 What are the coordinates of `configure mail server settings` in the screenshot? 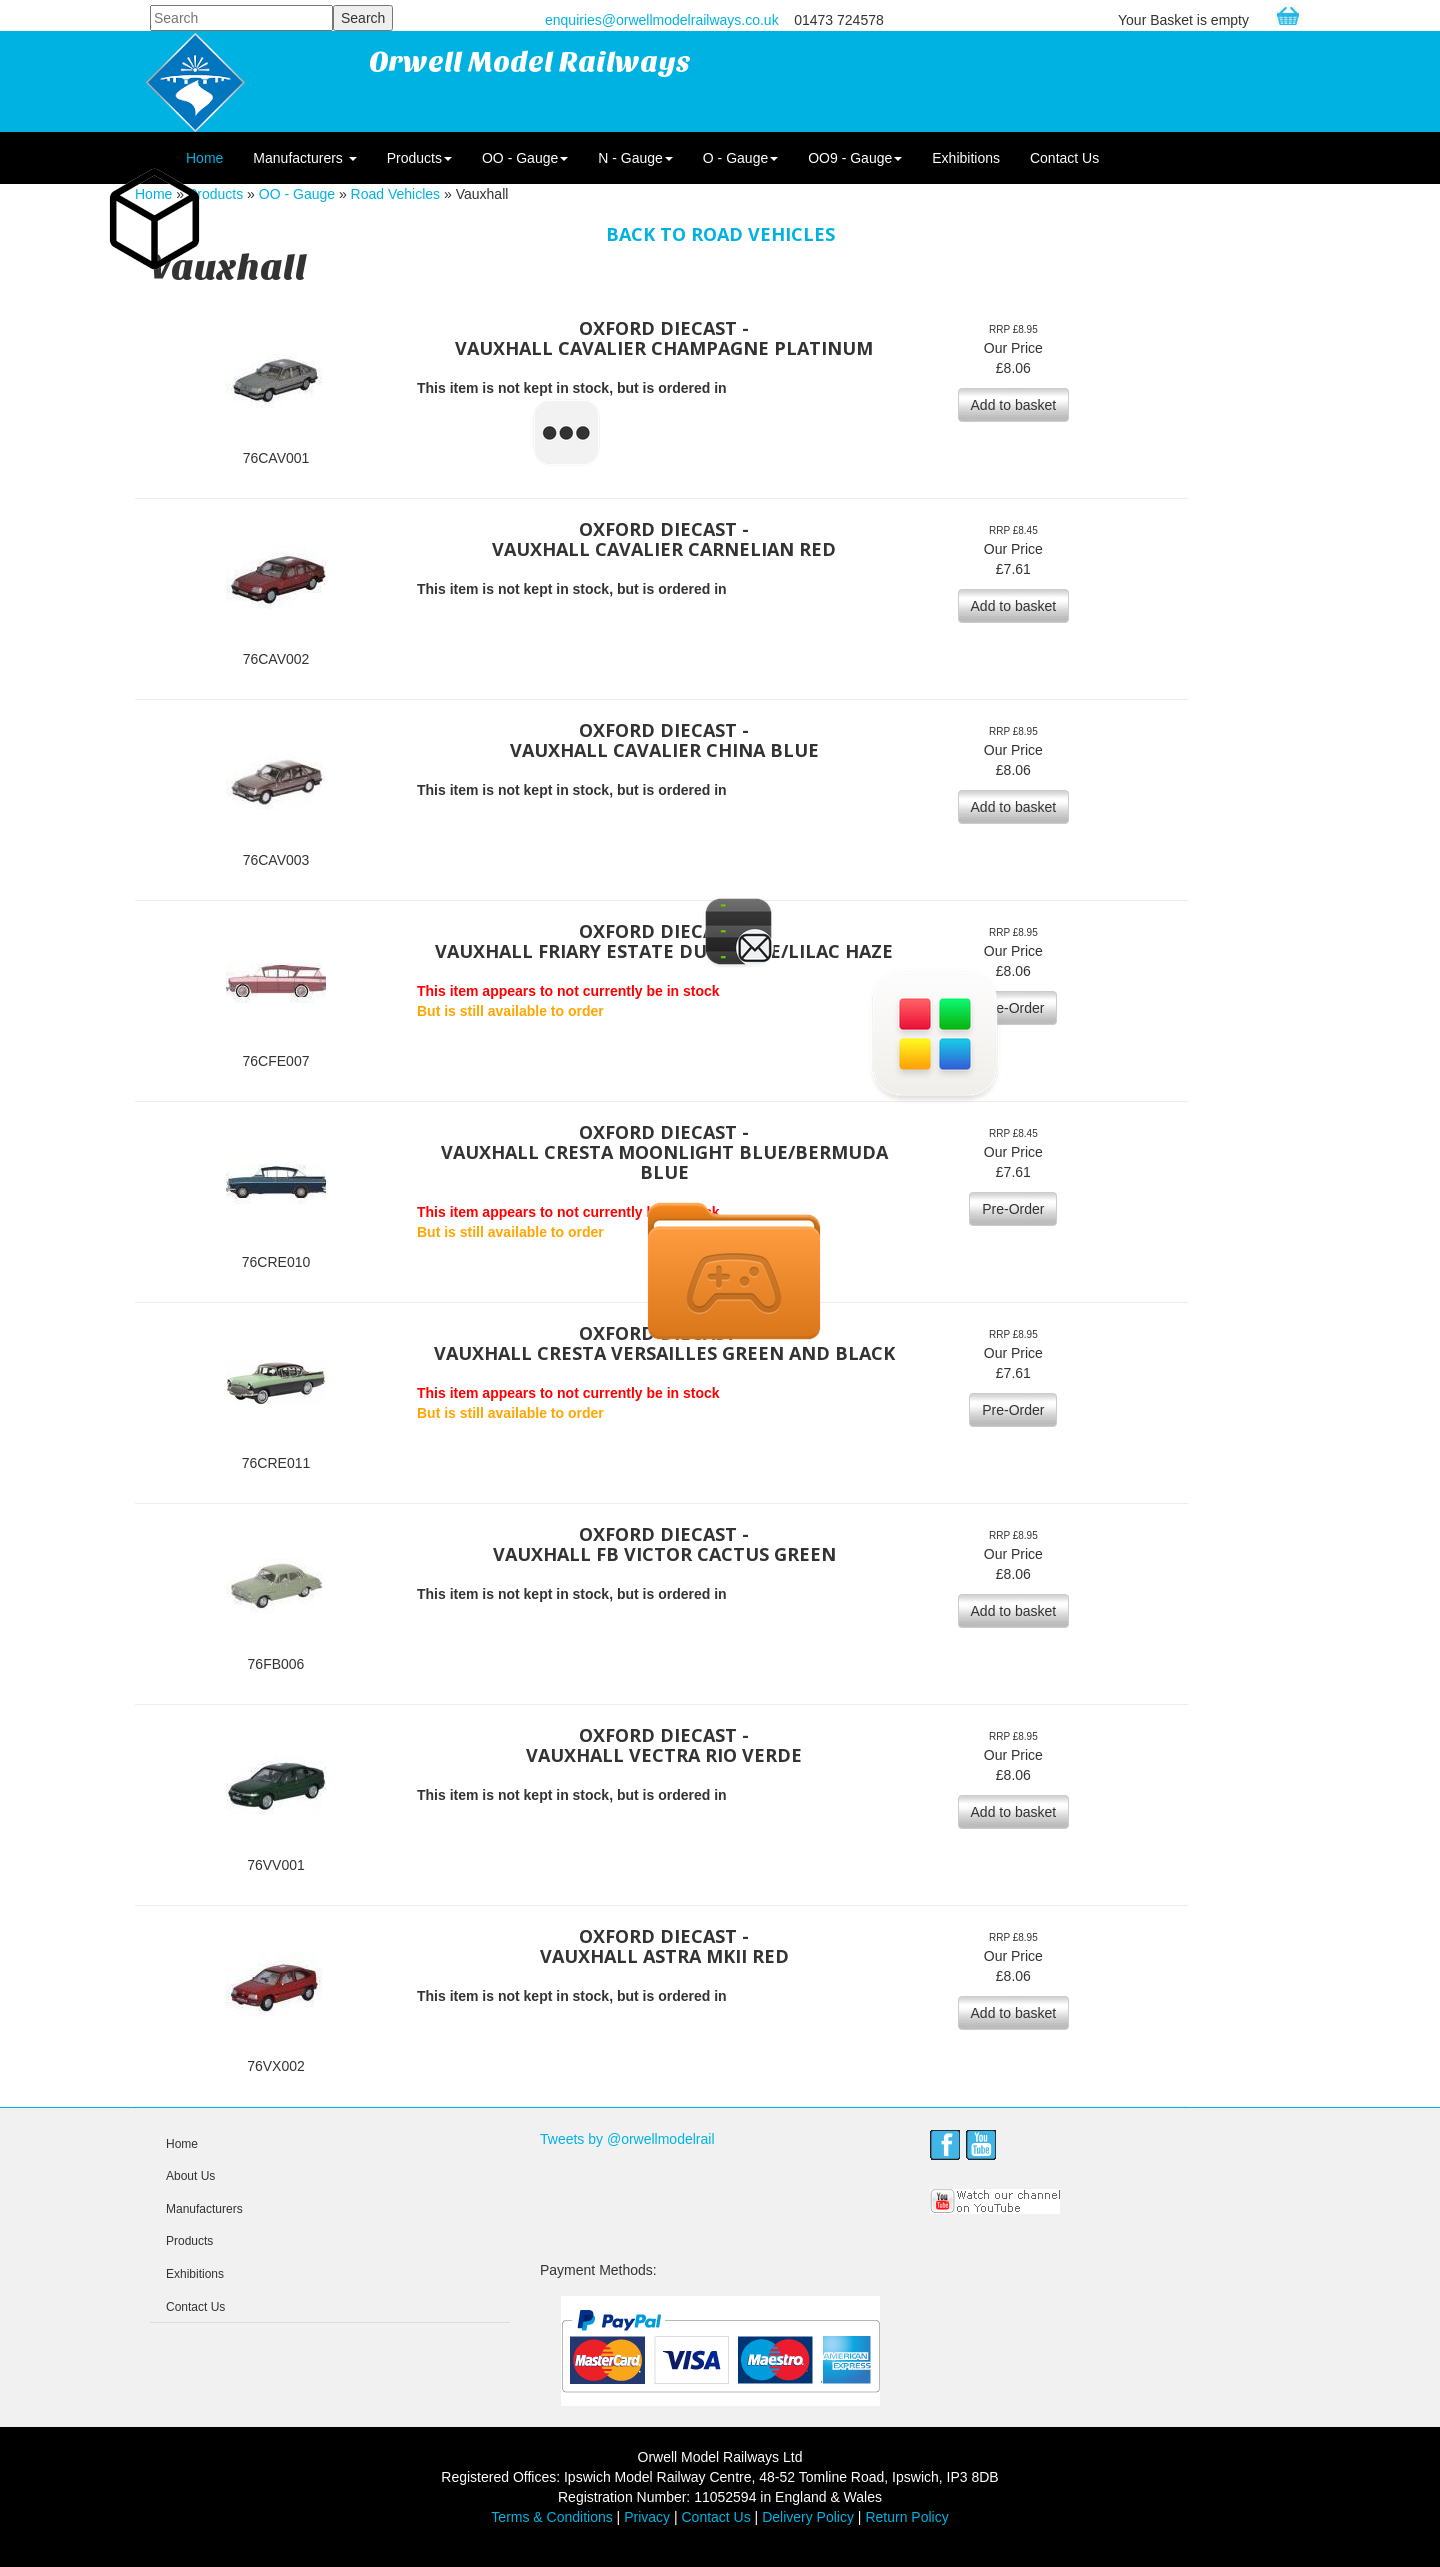 It's located at (738, 931).